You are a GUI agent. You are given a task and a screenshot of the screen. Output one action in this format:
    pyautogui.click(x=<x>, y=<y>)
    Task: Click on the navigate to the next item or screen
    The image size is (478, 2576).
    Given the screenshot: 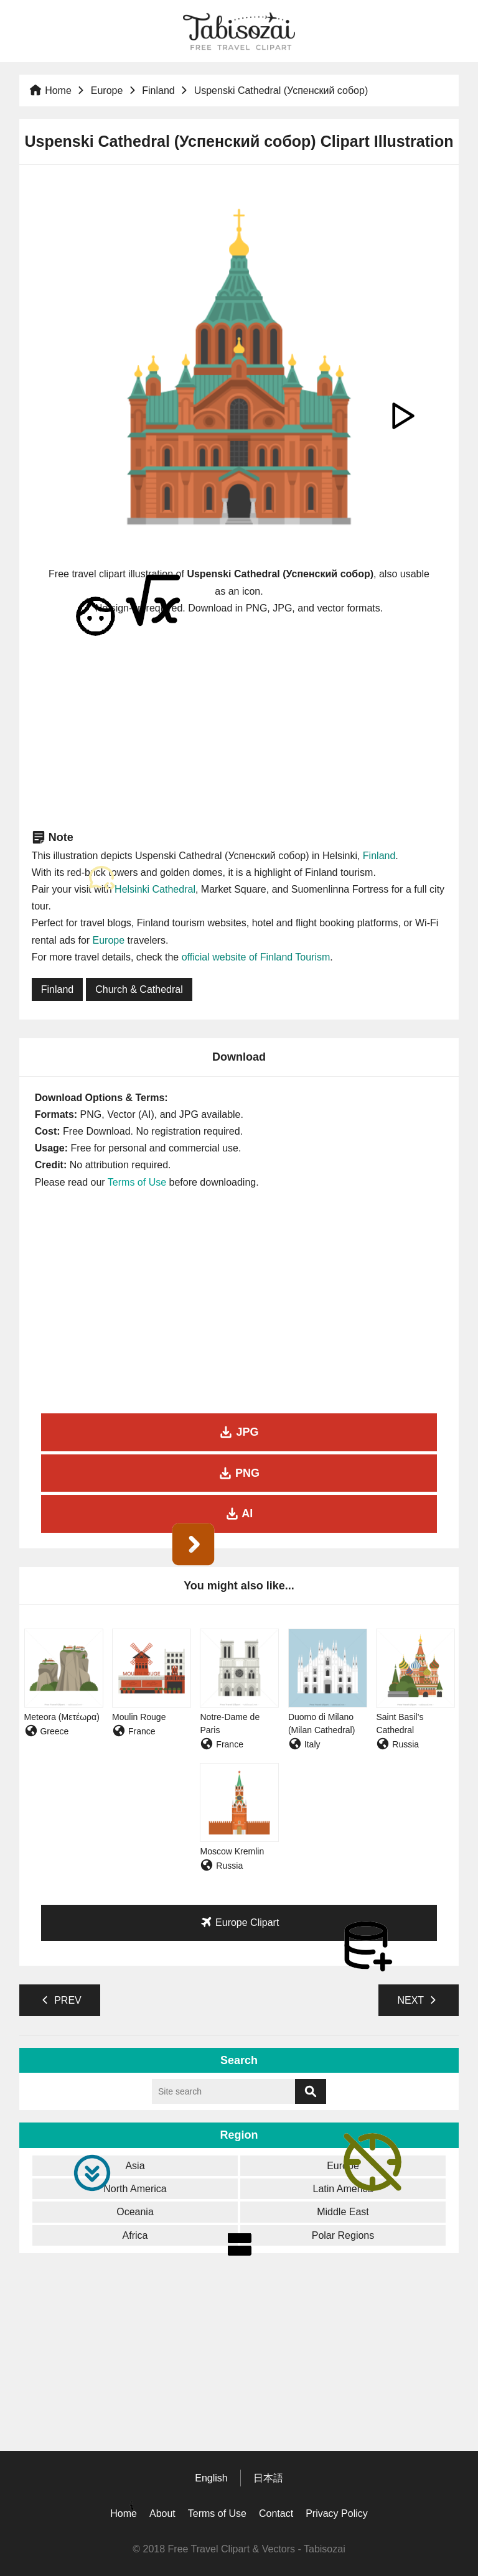 What is the action you would take?
    pyautogui.click(x=193, y=1544)
    